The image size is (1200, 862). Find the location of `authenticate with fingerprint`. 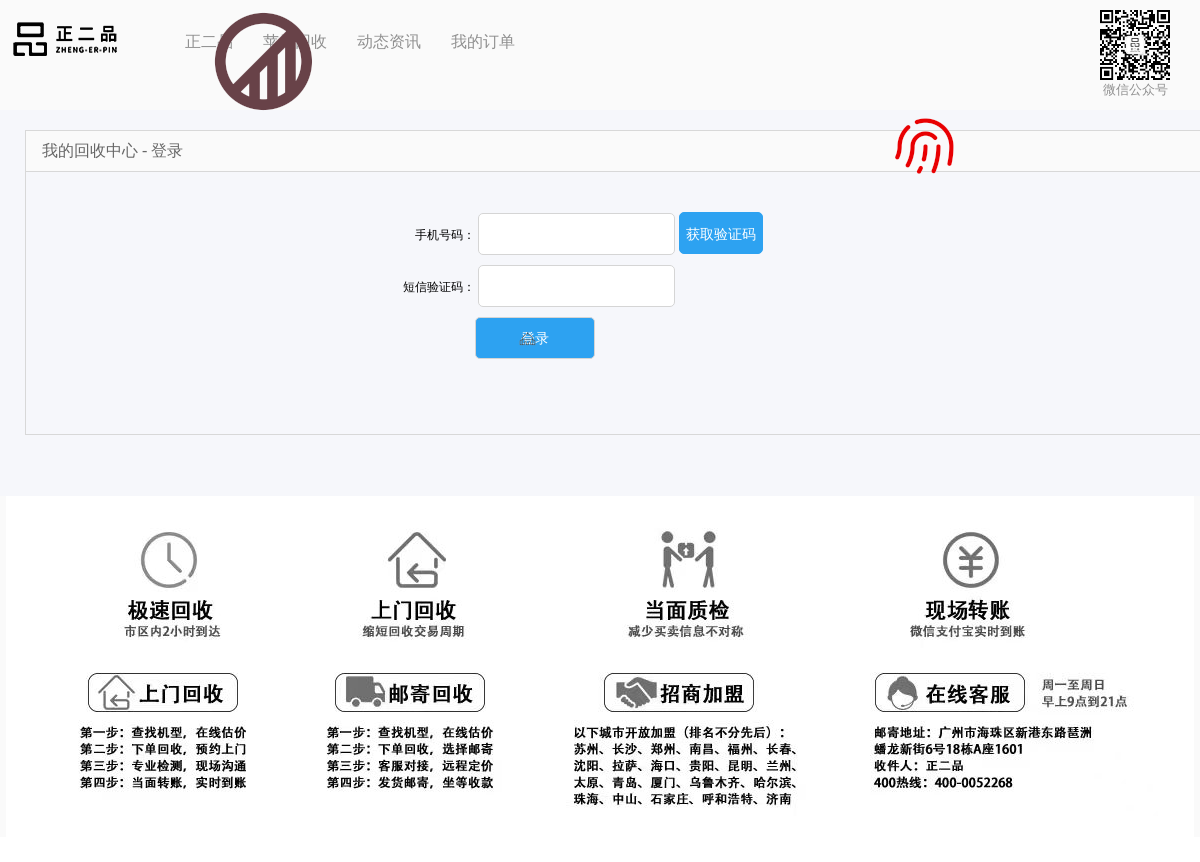

authenticate with fingerprint is located at coordinates (925, 146).